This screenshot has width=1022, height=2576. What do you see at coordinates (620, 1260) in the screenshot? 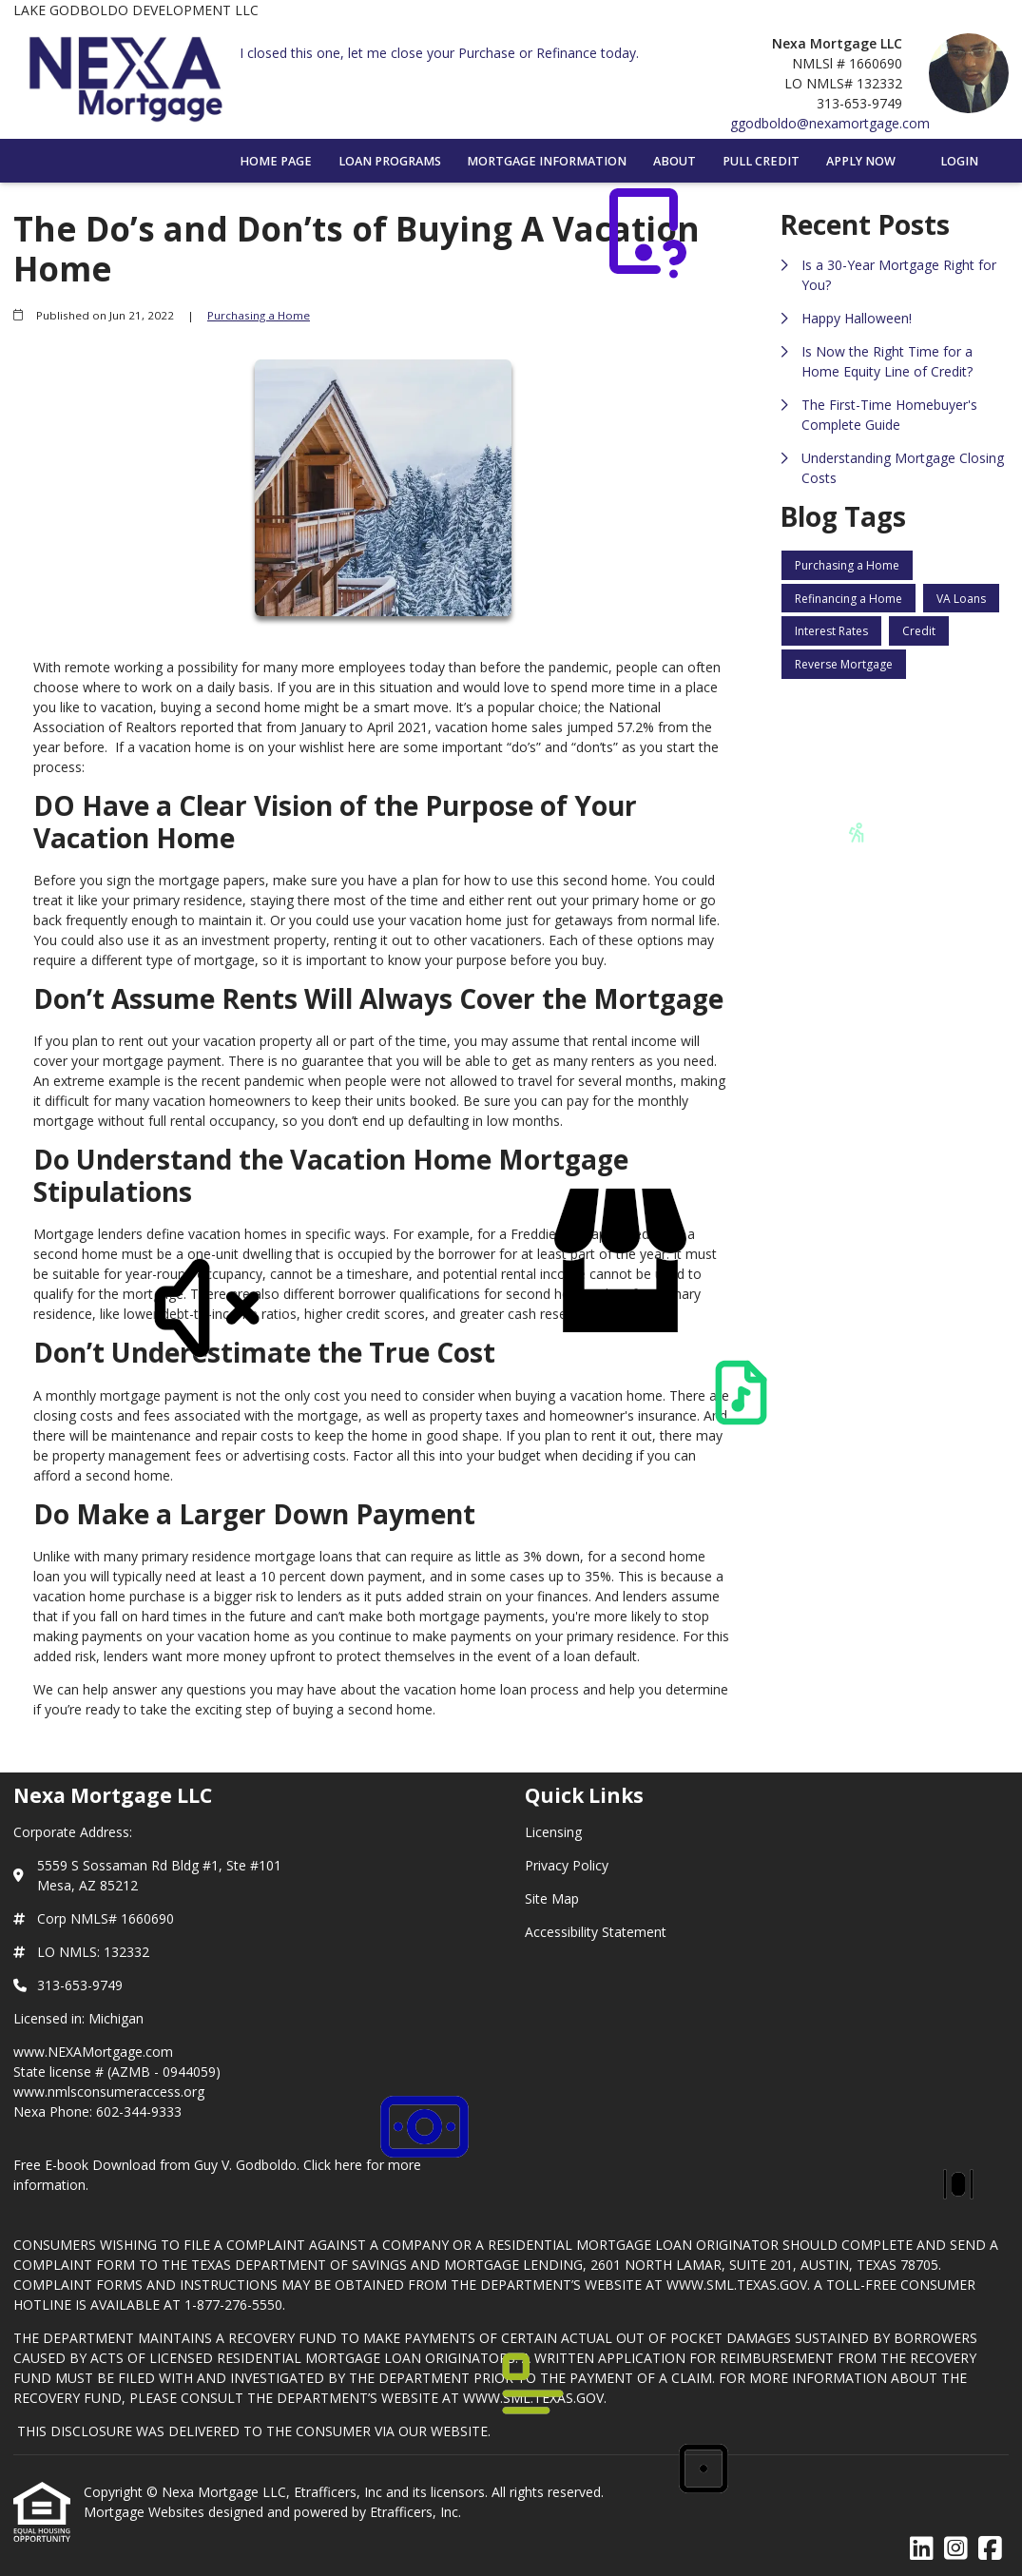
I see `open the store or shop` at bounding box center [620, 1260].